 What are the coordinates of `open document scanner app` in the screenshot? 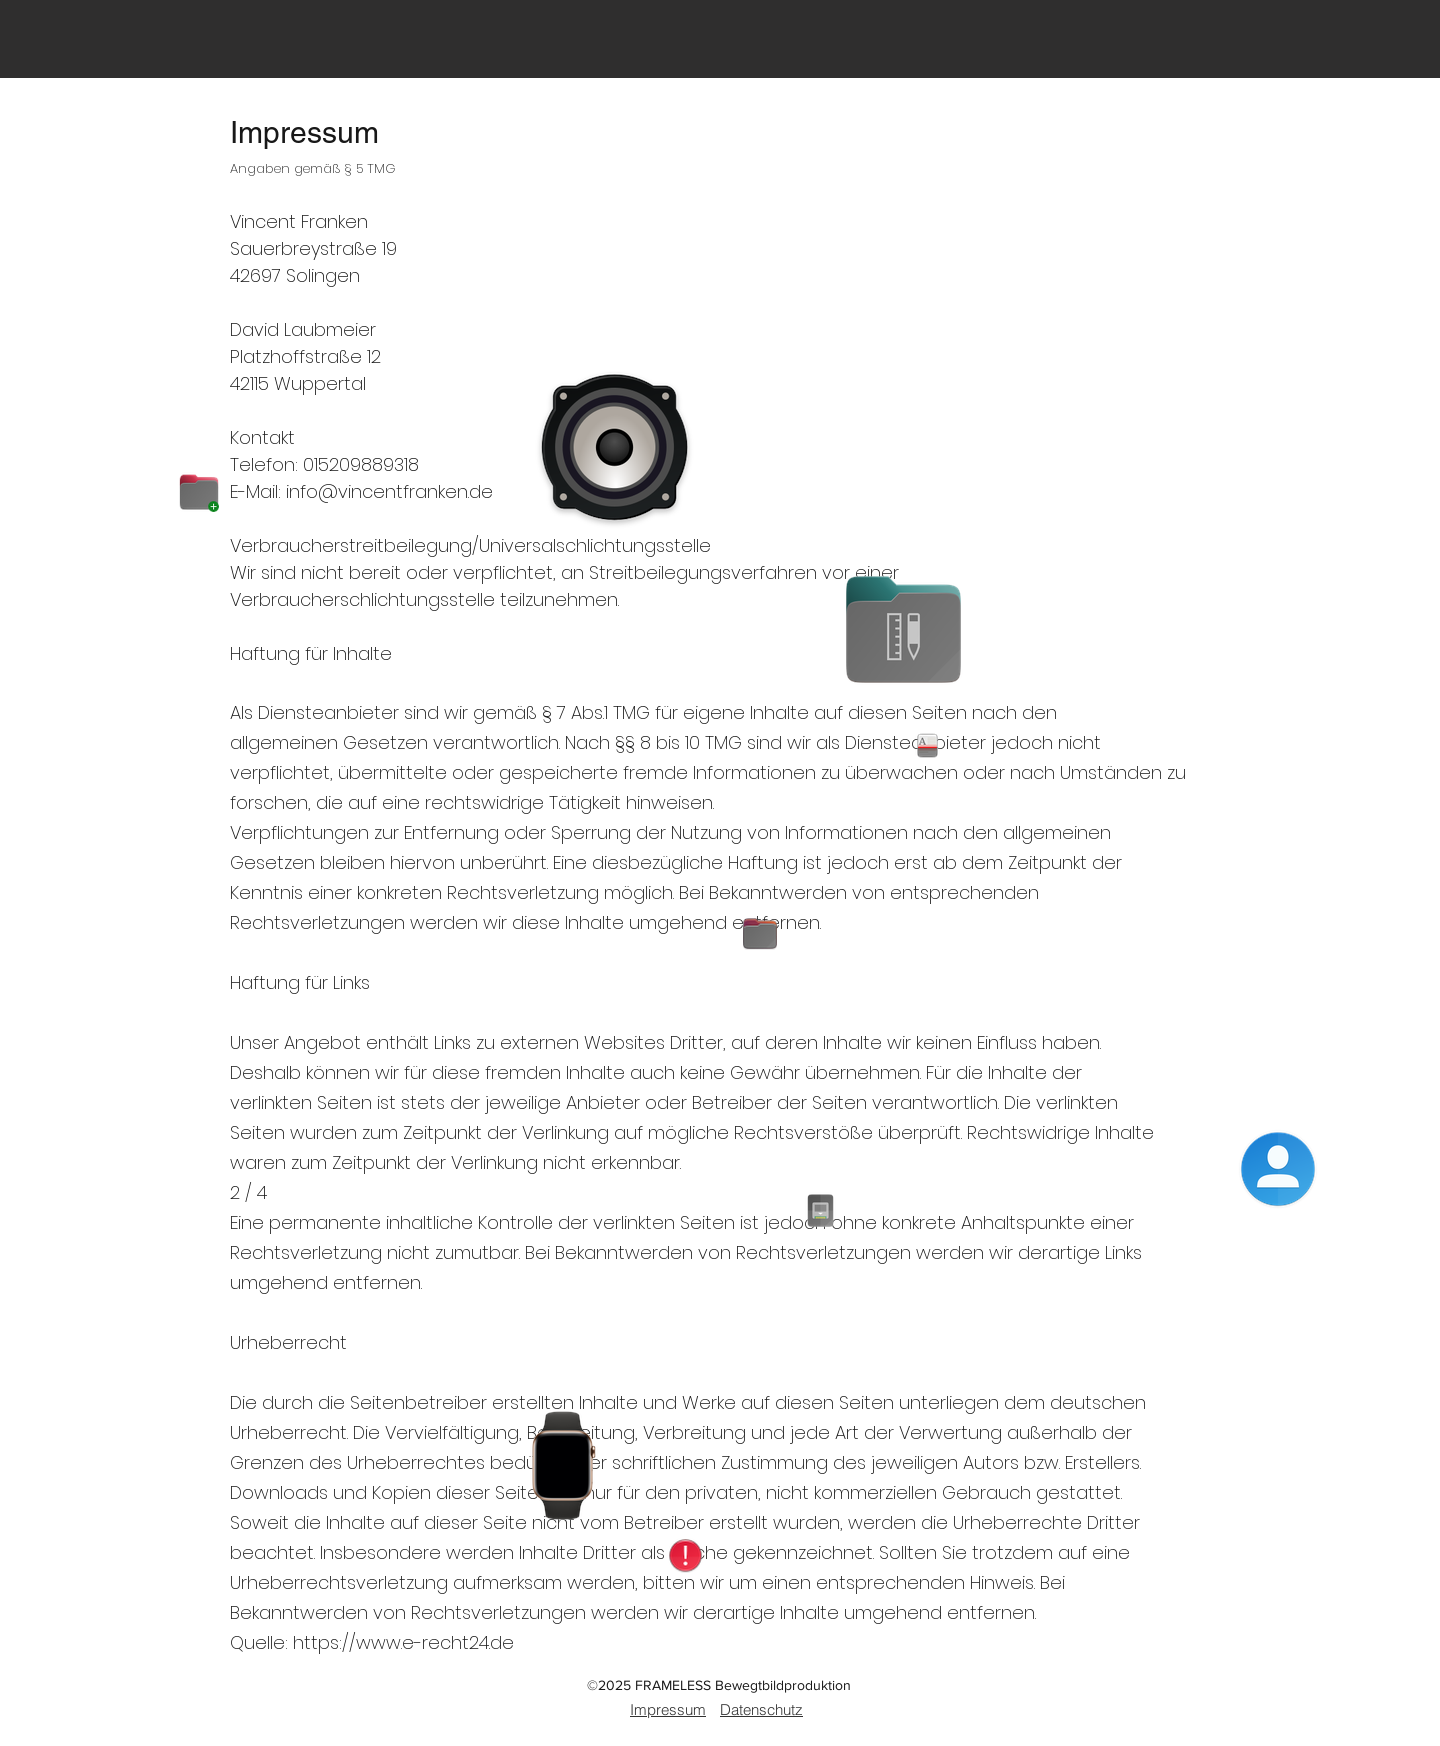 It's located at (927, 745).